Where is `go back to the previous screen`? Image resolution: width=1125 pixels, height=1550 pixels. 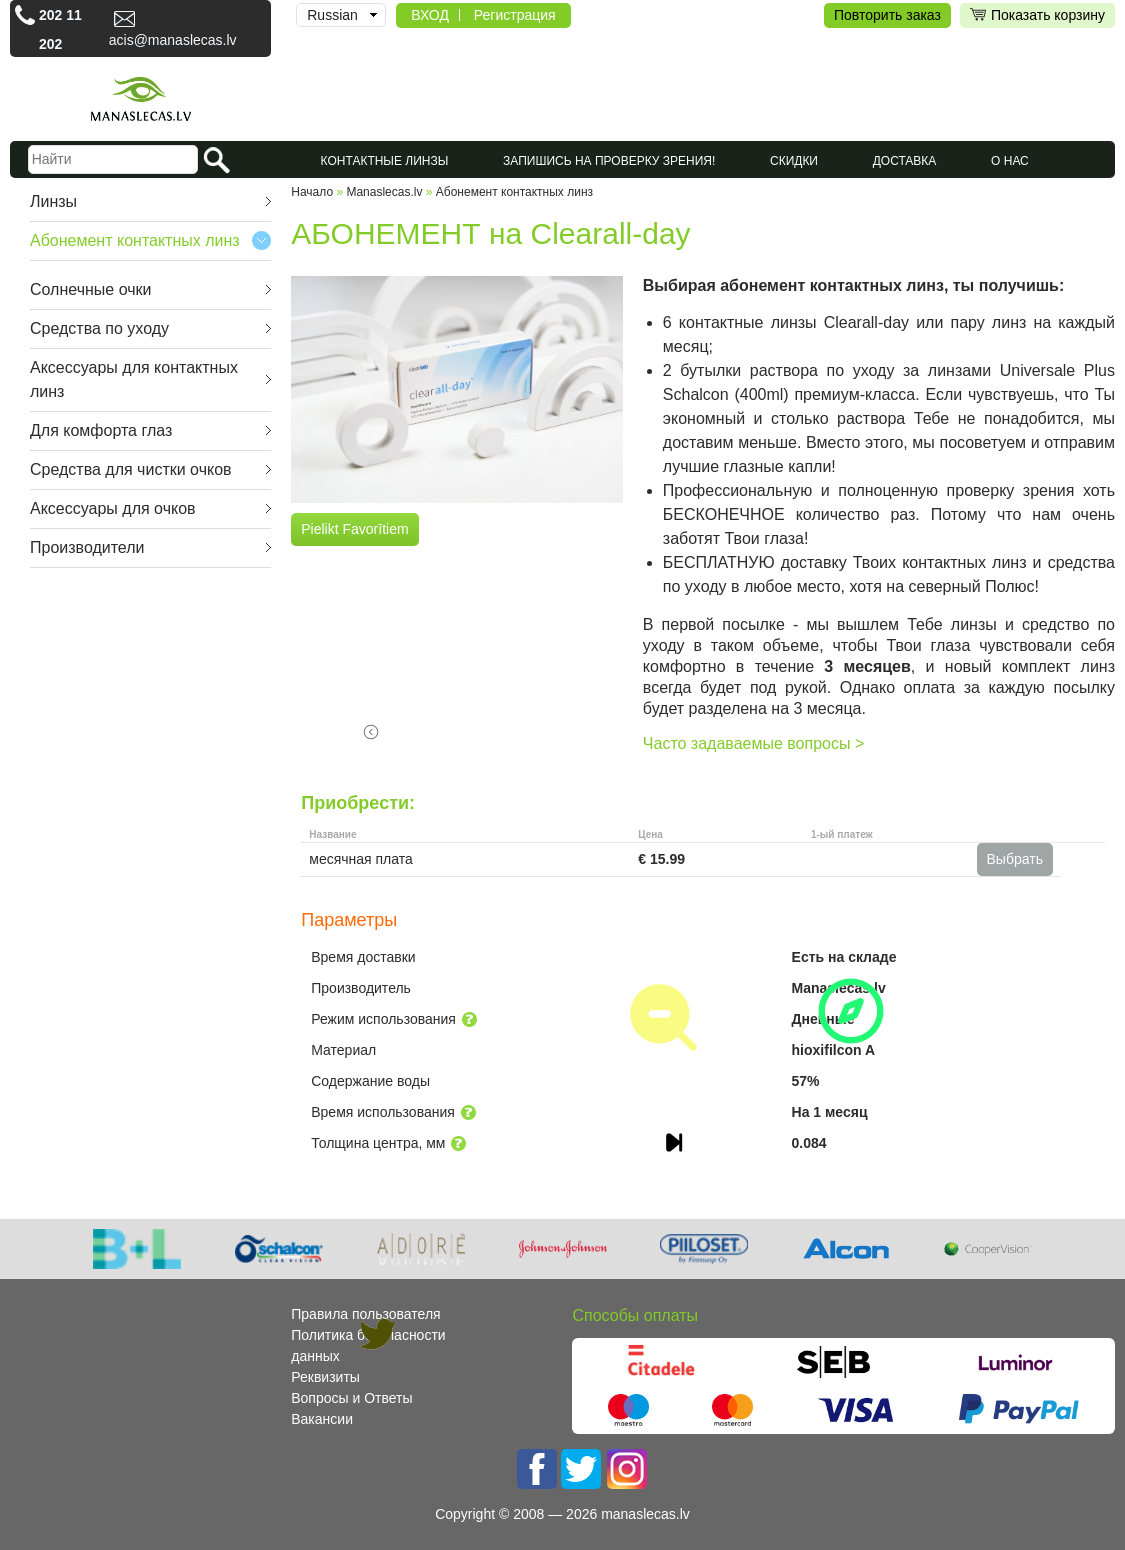
go back to the previous screen is located at coordinates (371, 732).